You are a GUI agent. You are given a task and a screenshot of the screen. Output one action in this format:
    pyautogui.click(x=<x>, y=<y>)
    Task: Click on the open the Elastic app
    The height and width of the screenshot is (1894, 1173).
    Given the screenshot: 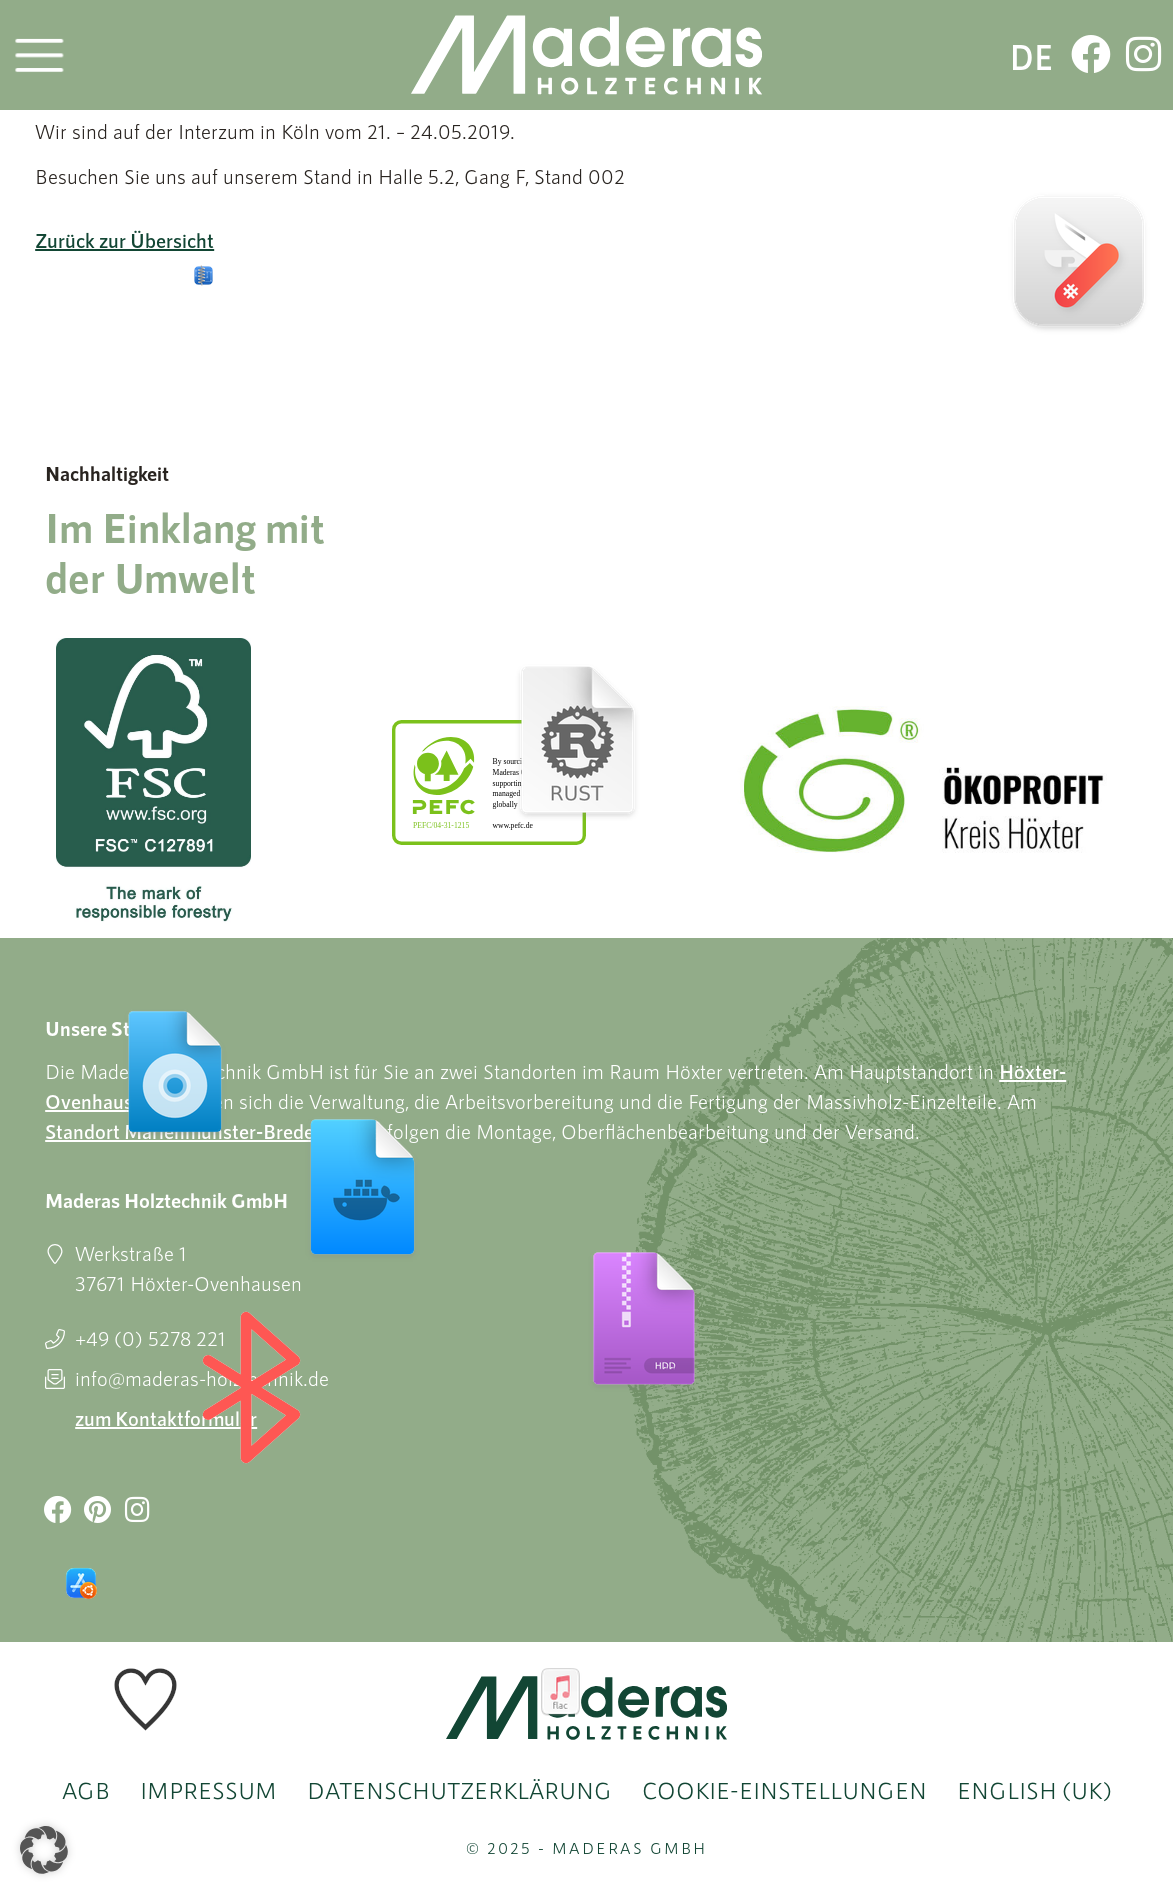 What is the action you would take?
    pyautogui.click(x=203, y=275)
    